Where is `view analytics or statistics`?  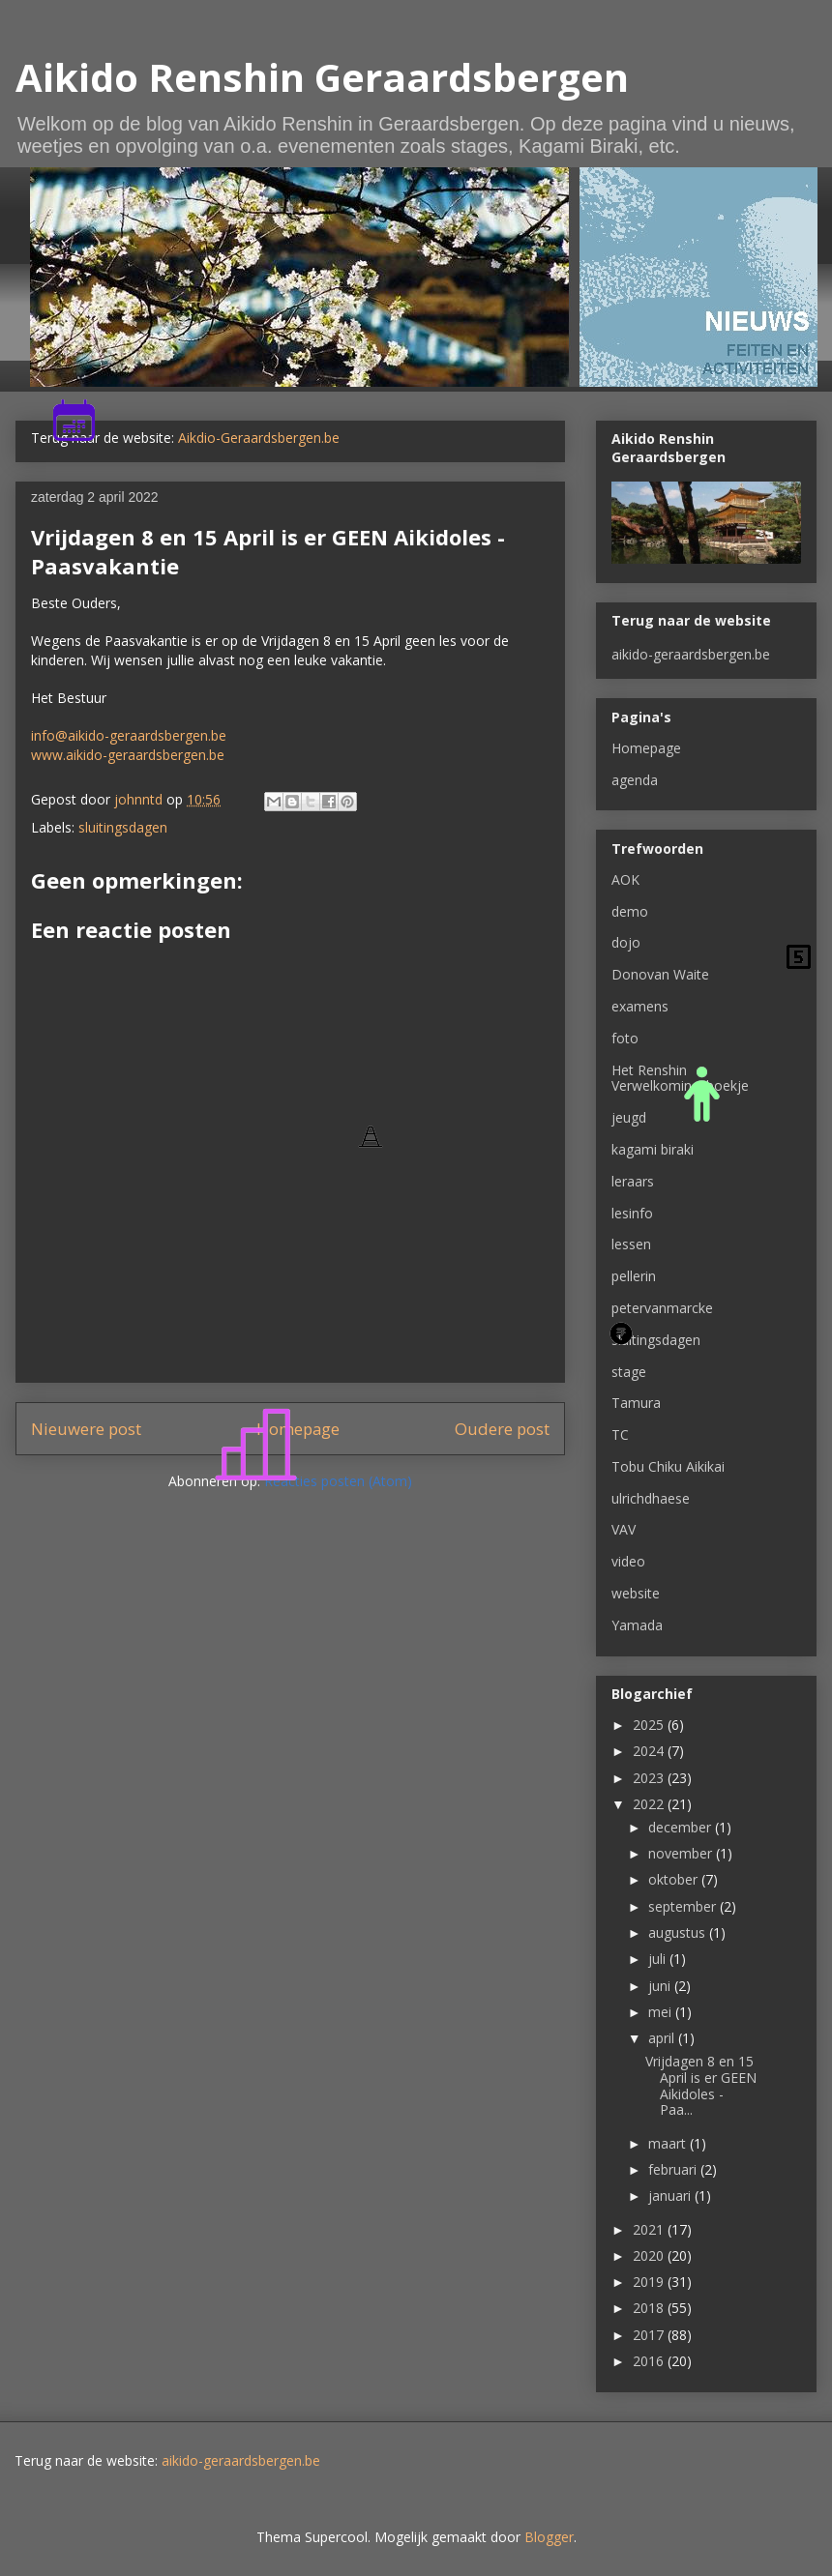 view analytics or statistics is located at coordinates (255, 1446).